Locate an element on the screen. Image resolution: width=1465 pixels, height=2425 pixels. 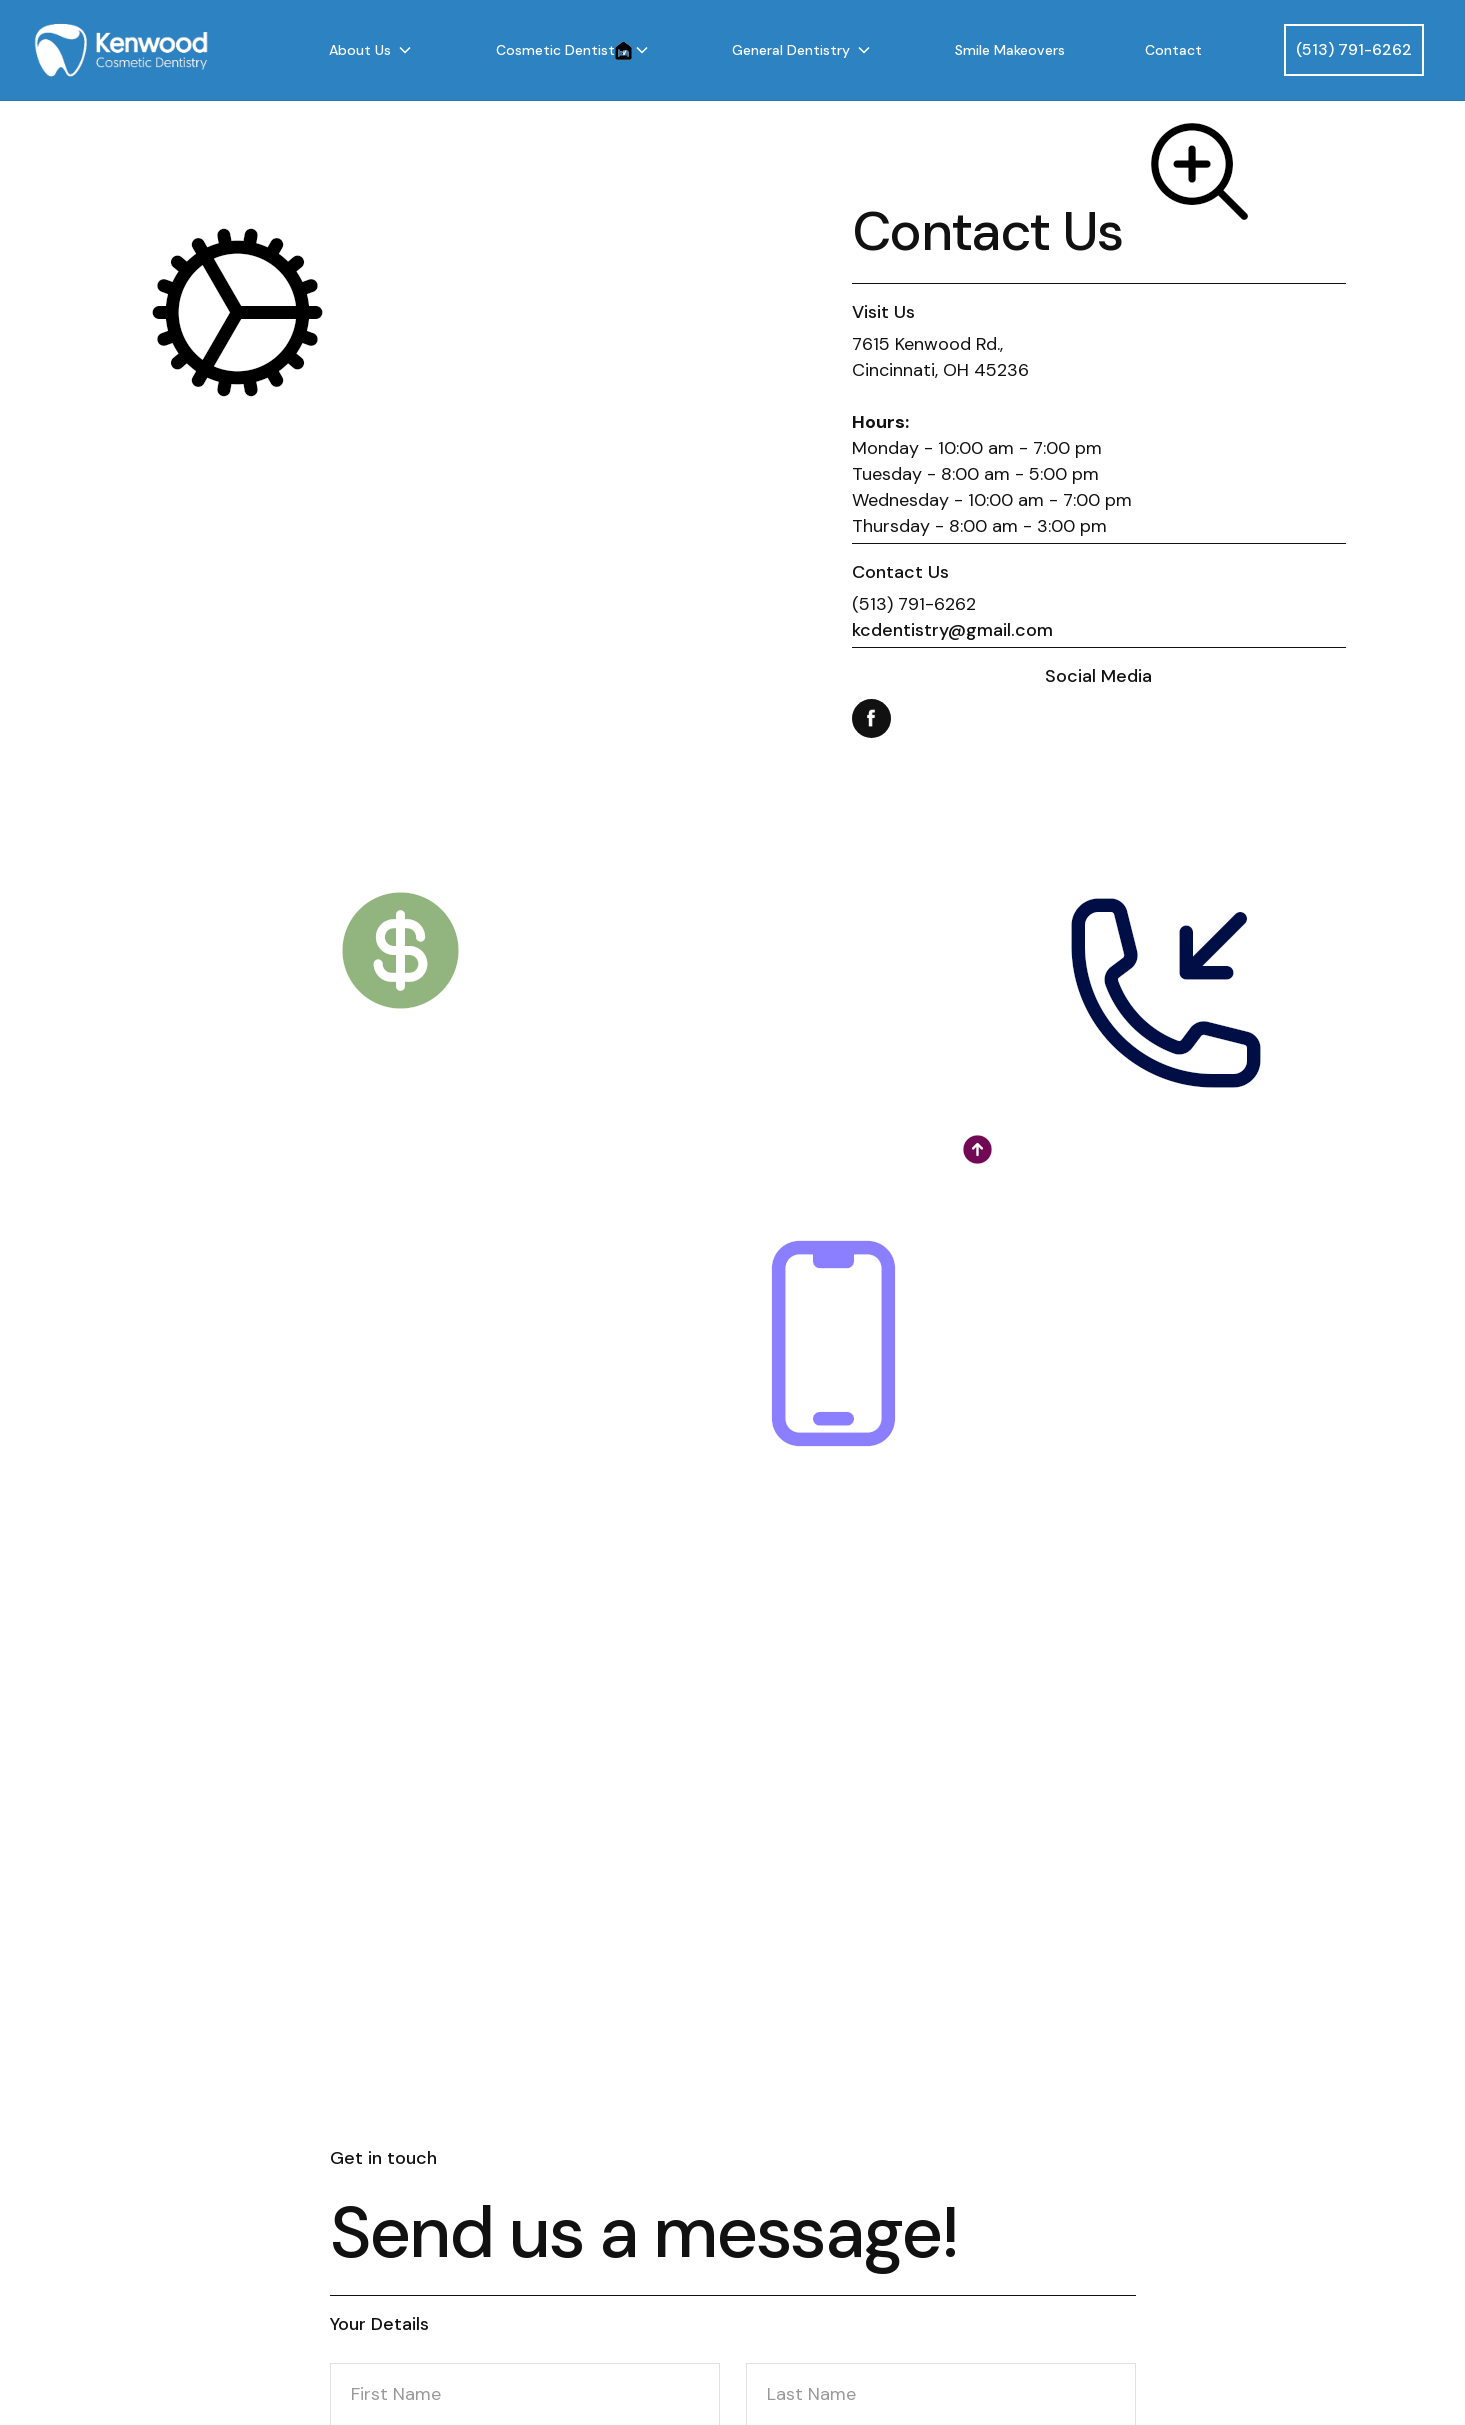
upload a file or content is located at coordinates (977, 1149).